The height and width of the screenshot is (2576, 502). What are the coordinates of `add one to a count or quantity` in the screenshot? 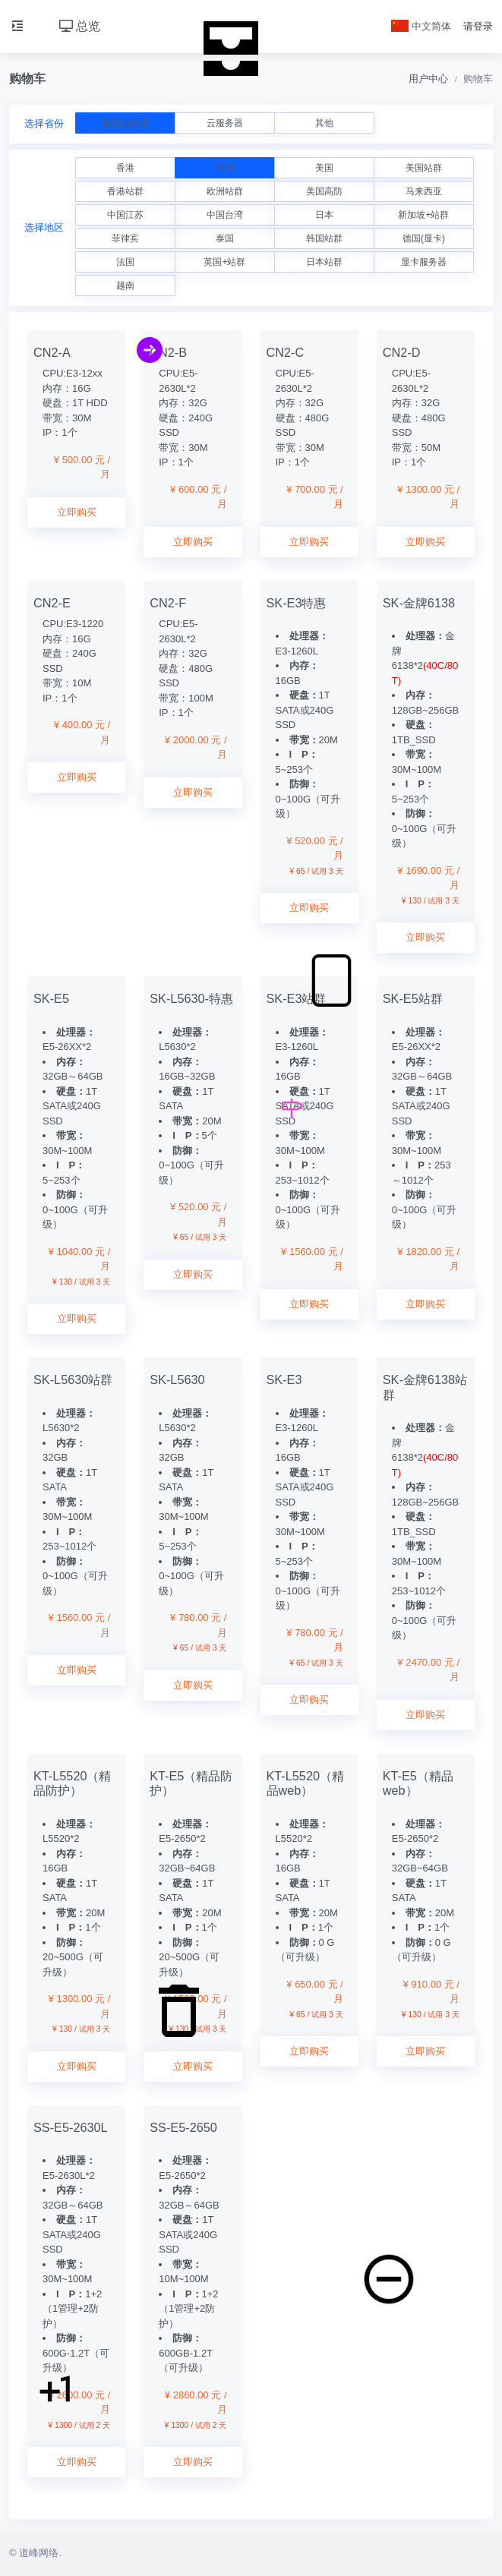 It's located at (55, 2389).